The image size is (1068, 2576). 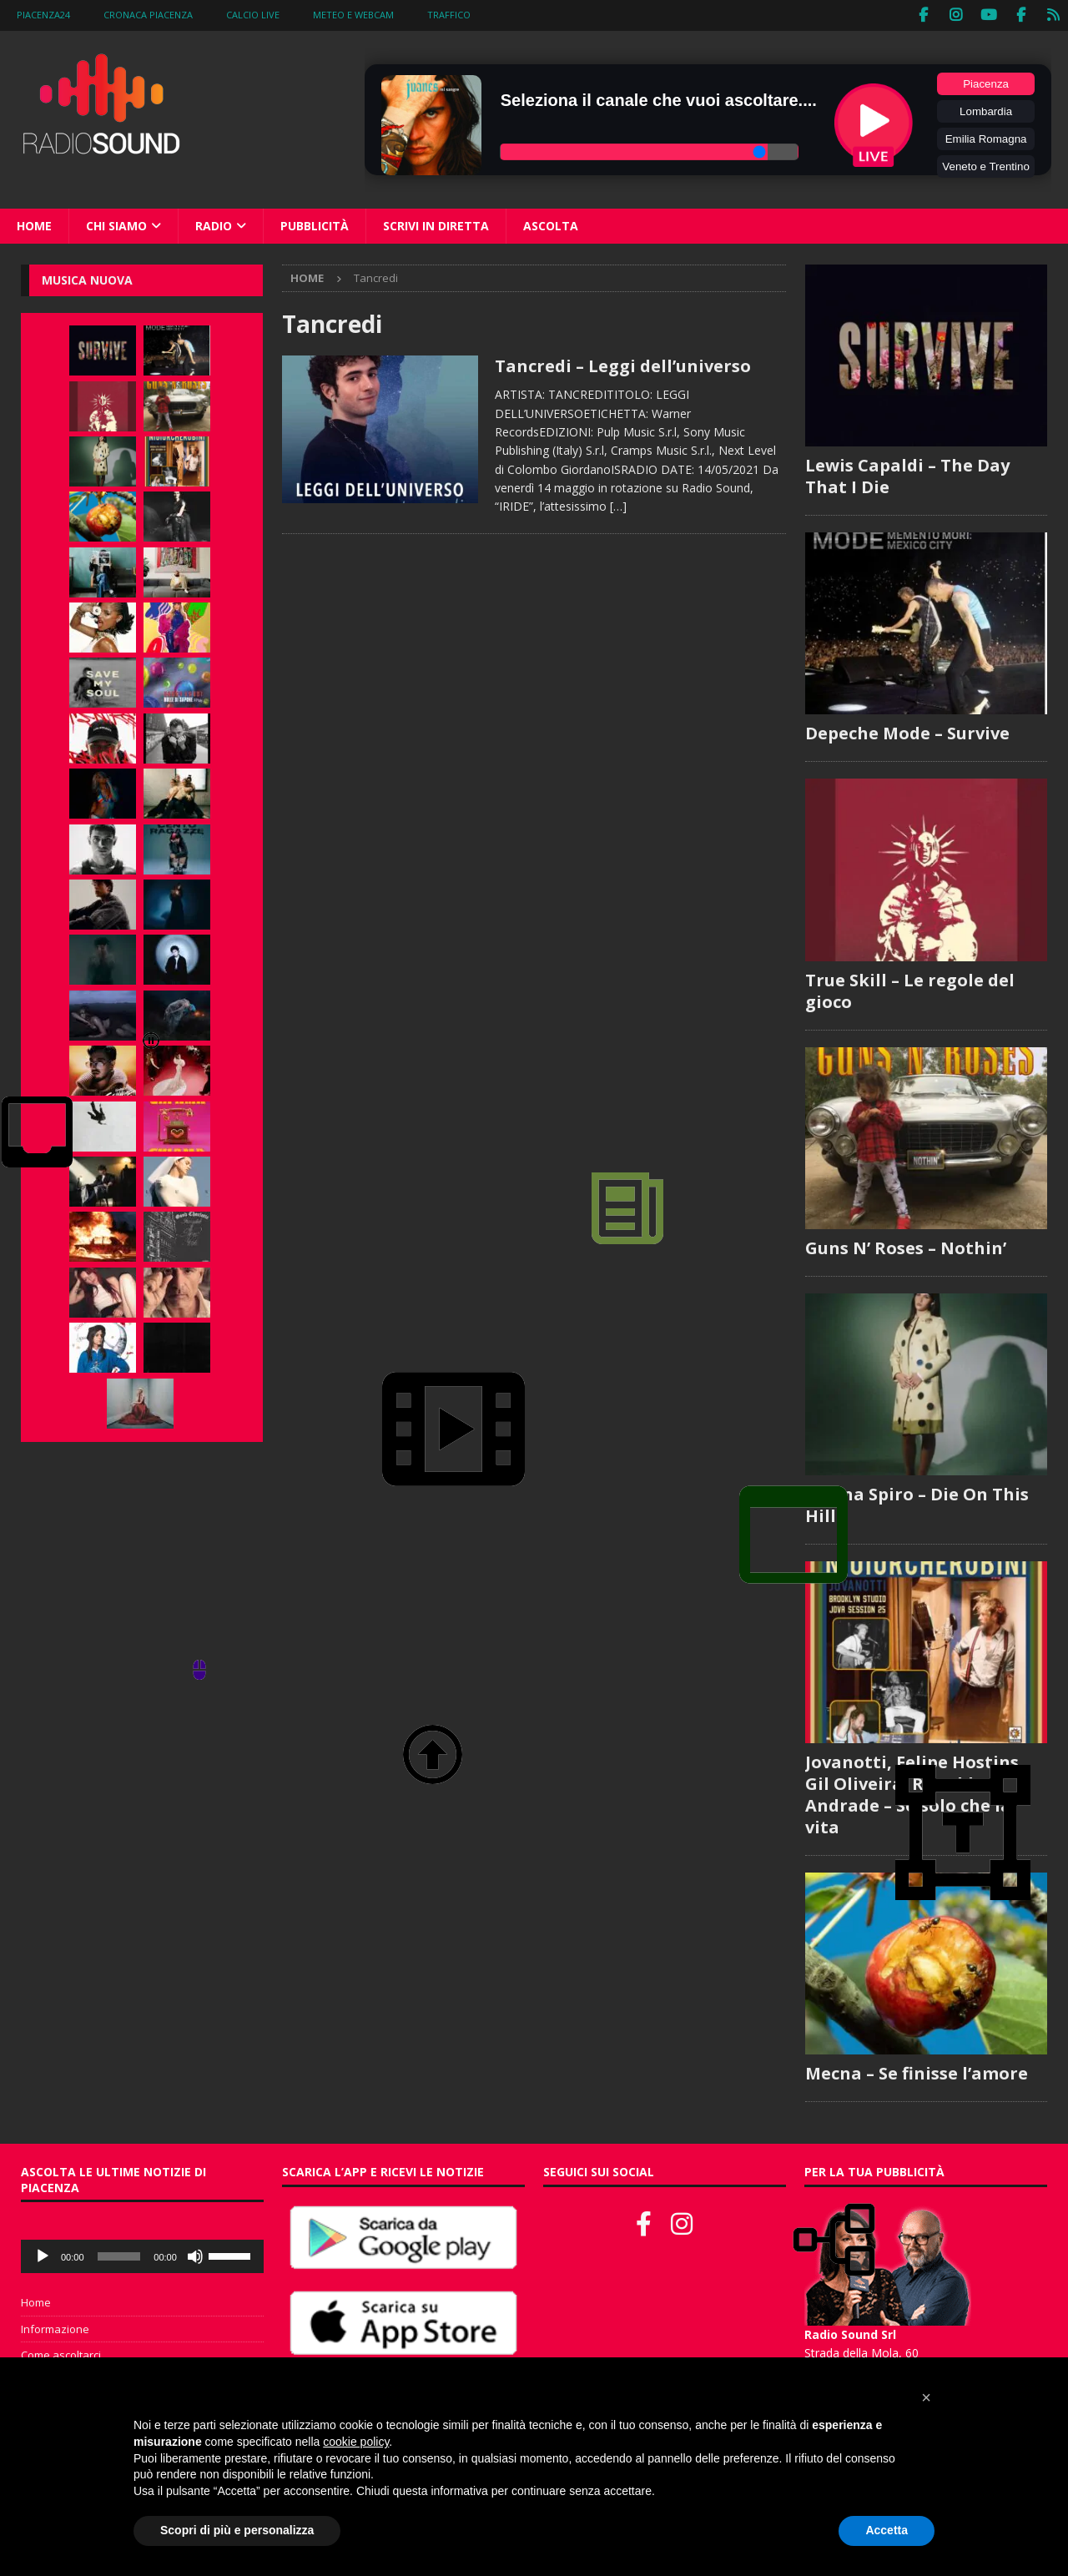 I want to click on view news articles, so click(x=627, y=1208).